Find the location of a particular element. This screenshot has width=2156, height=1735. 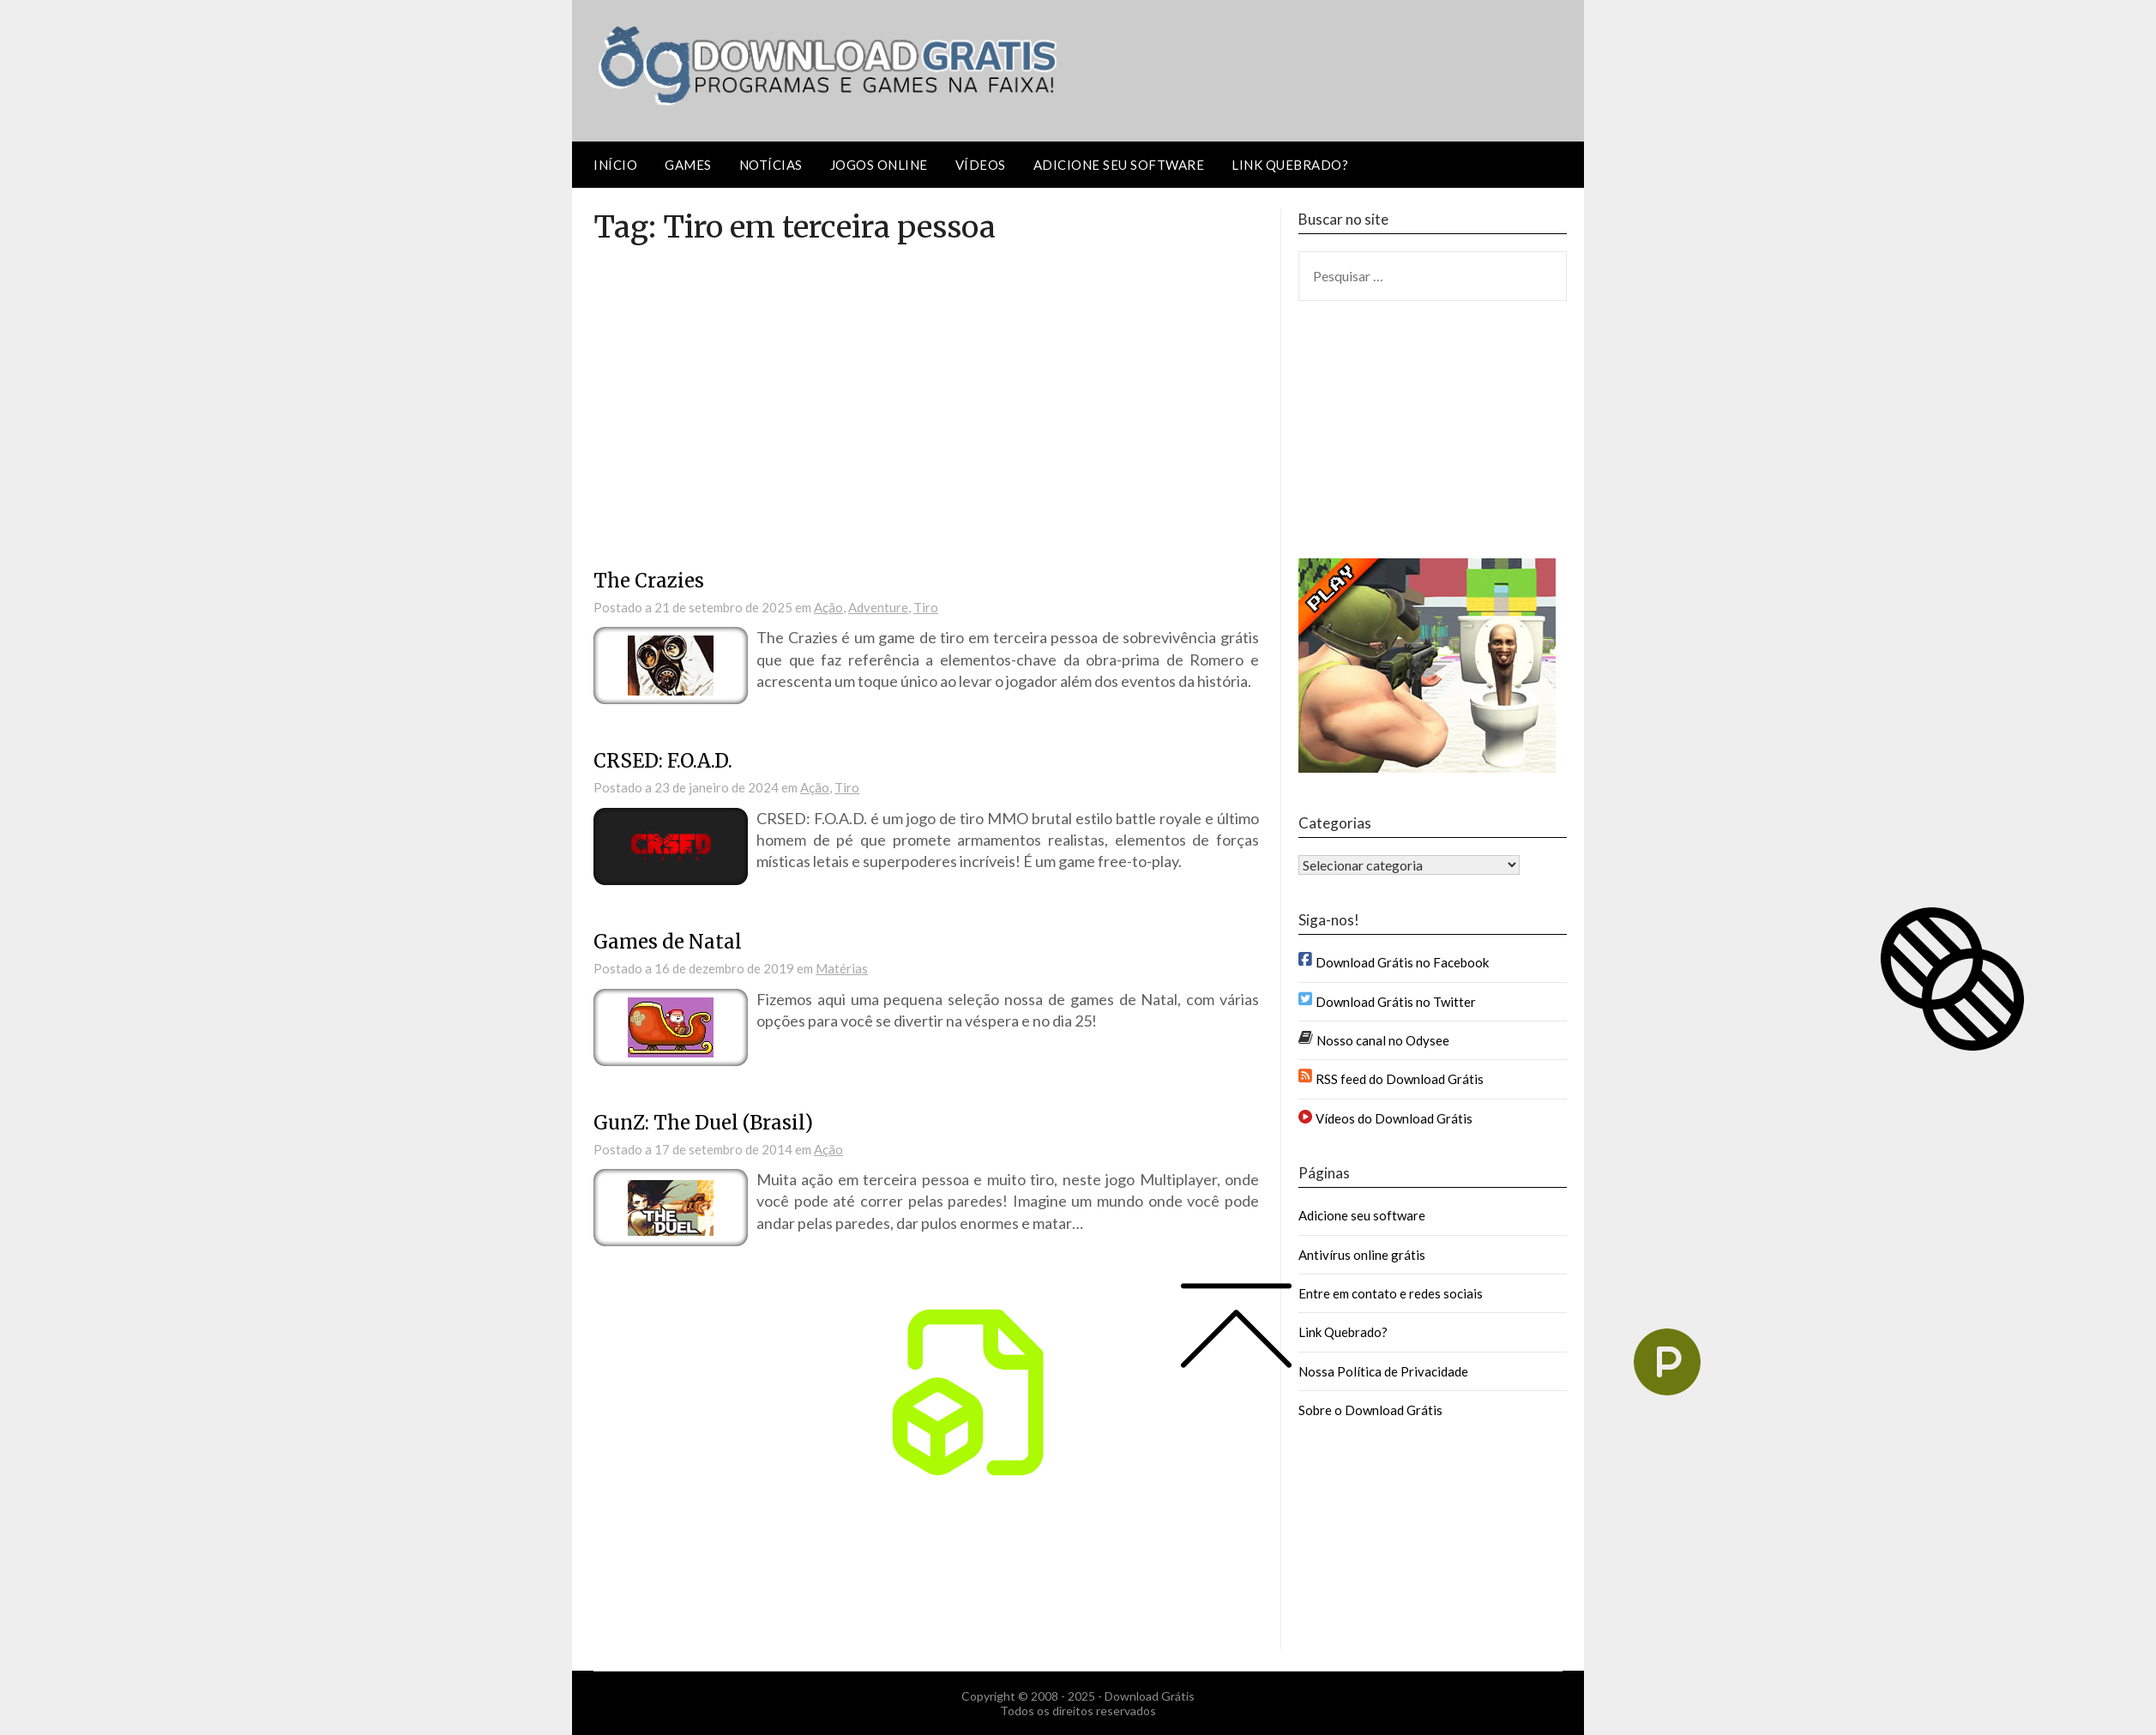

collapse content to top is located at coordinates (1236, 1322).